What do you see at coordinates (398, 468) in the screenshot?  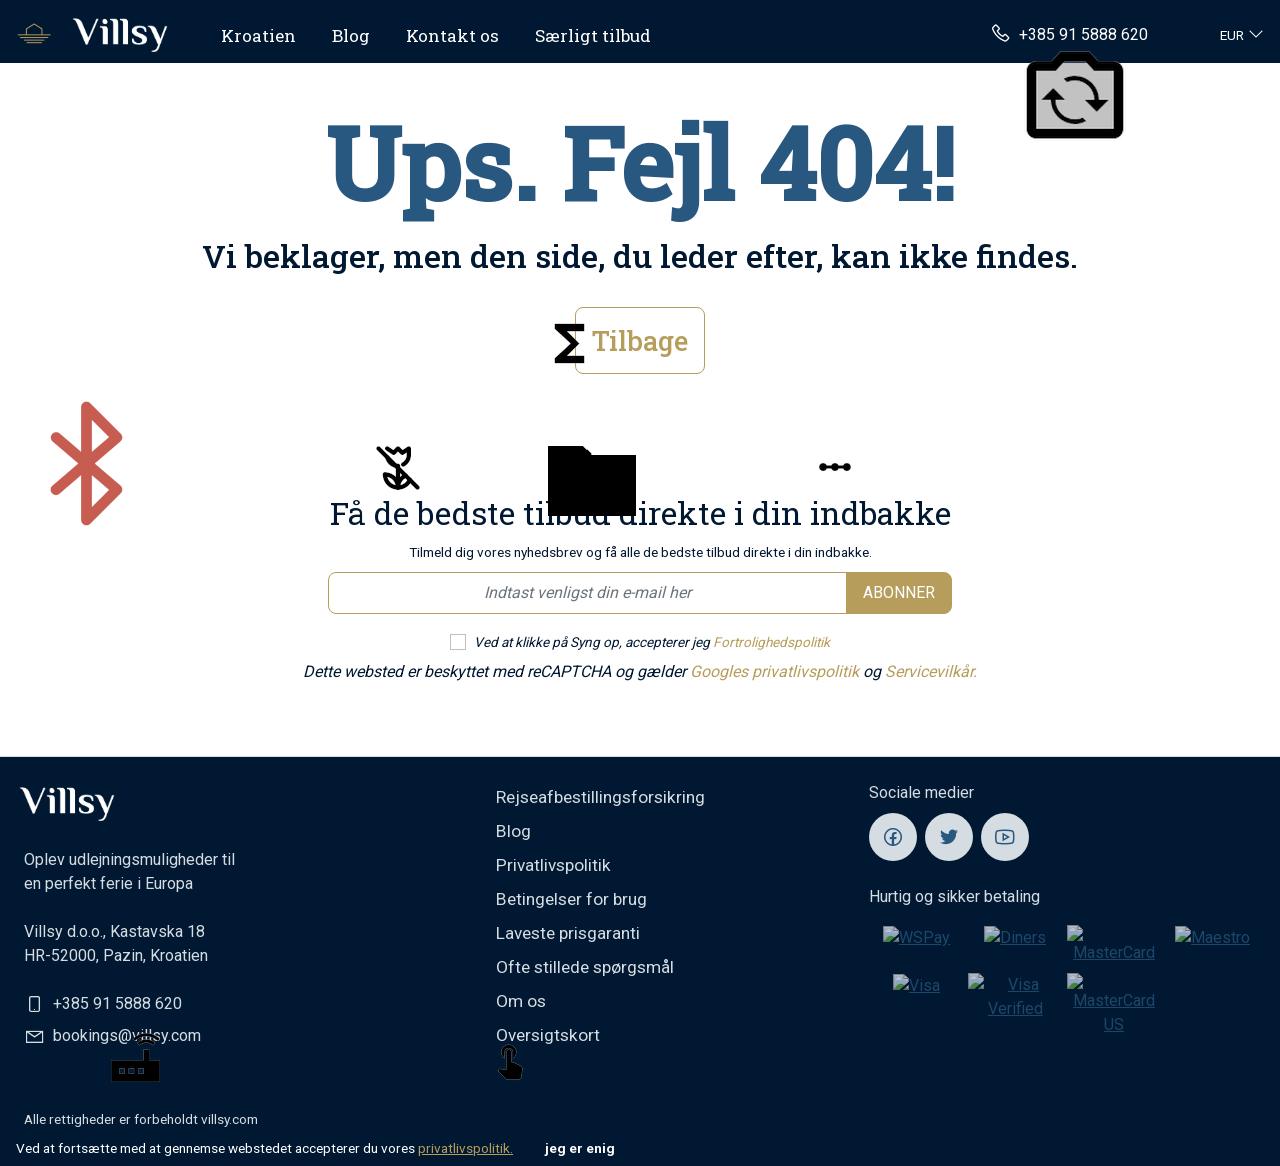 I see `disable macro or close-up camera mode` at bounding box center [398, 468].